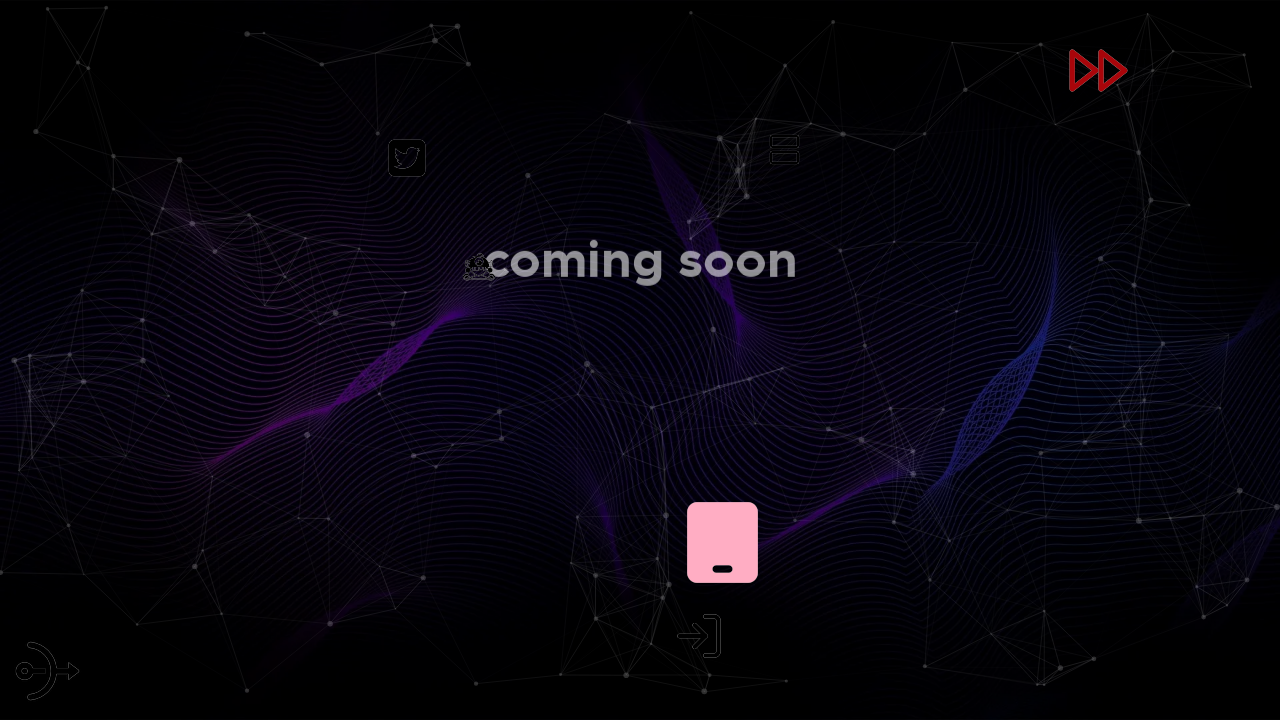  Describe the element at coordinates (722, 542) in the screenshot. I see `switch to tablet view` at that location.